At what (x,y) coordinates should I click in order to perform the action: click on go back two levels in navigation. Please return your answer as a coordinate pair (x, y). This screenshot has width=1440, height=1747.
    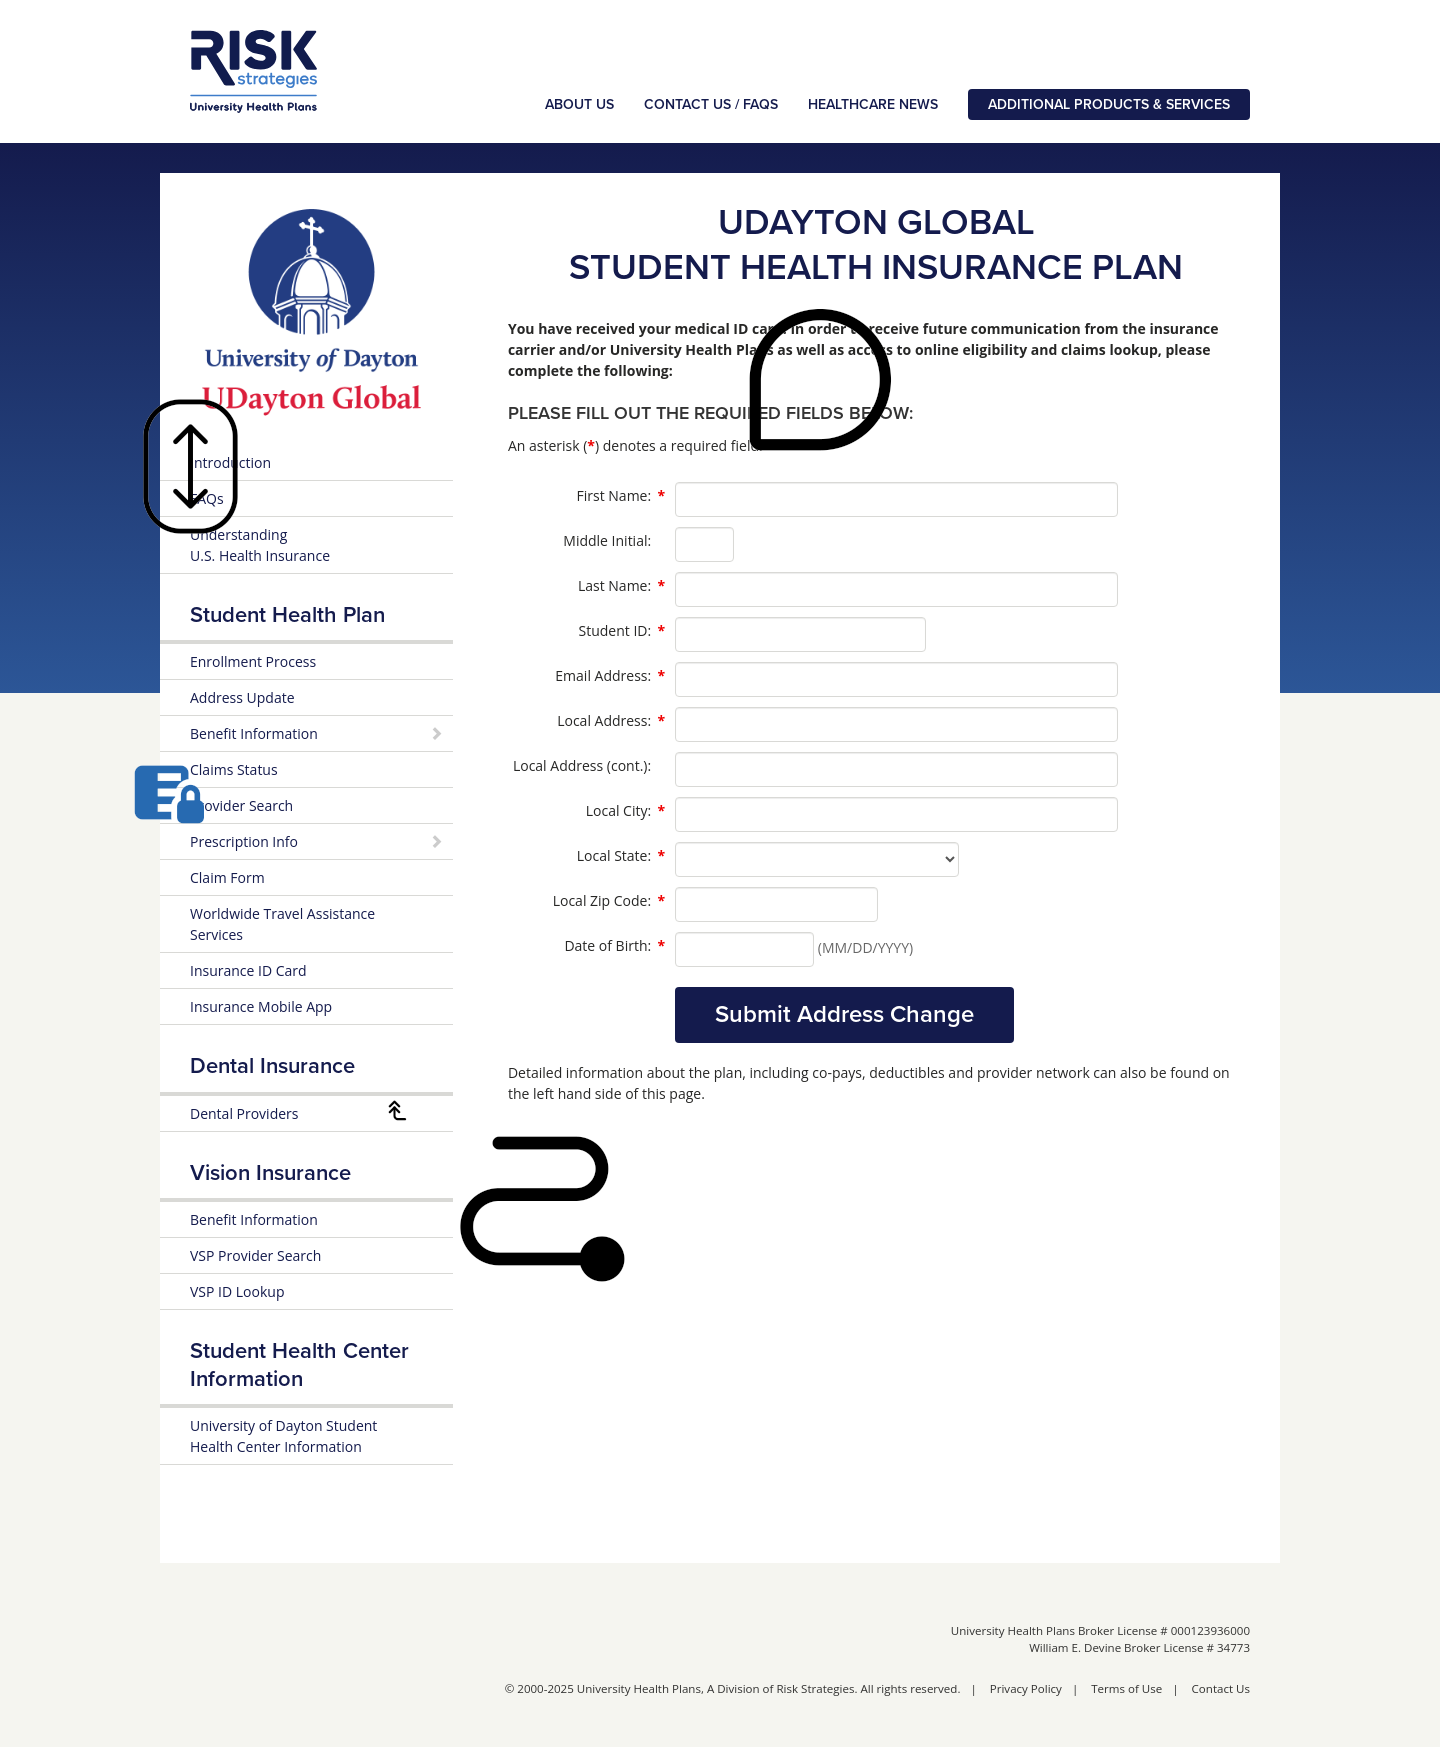
    Looking at the image, I should click on (398, 1111).